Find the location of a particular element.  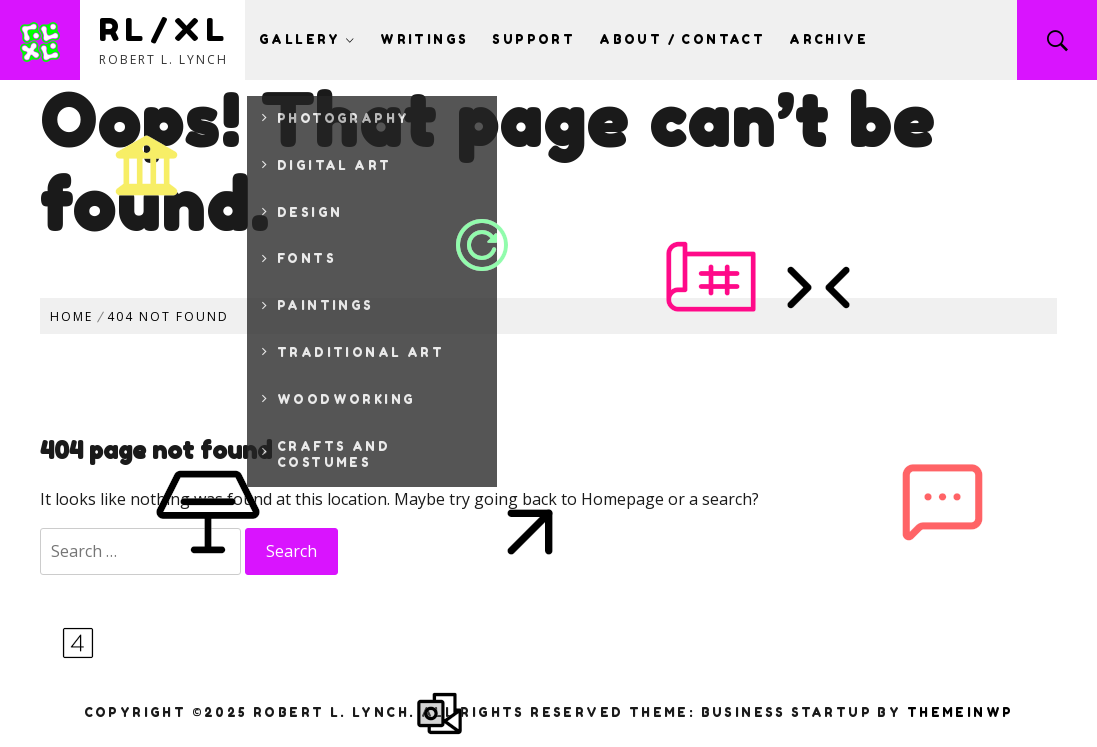

view project blueprints or technical plans is located at coordinates (711, 280).